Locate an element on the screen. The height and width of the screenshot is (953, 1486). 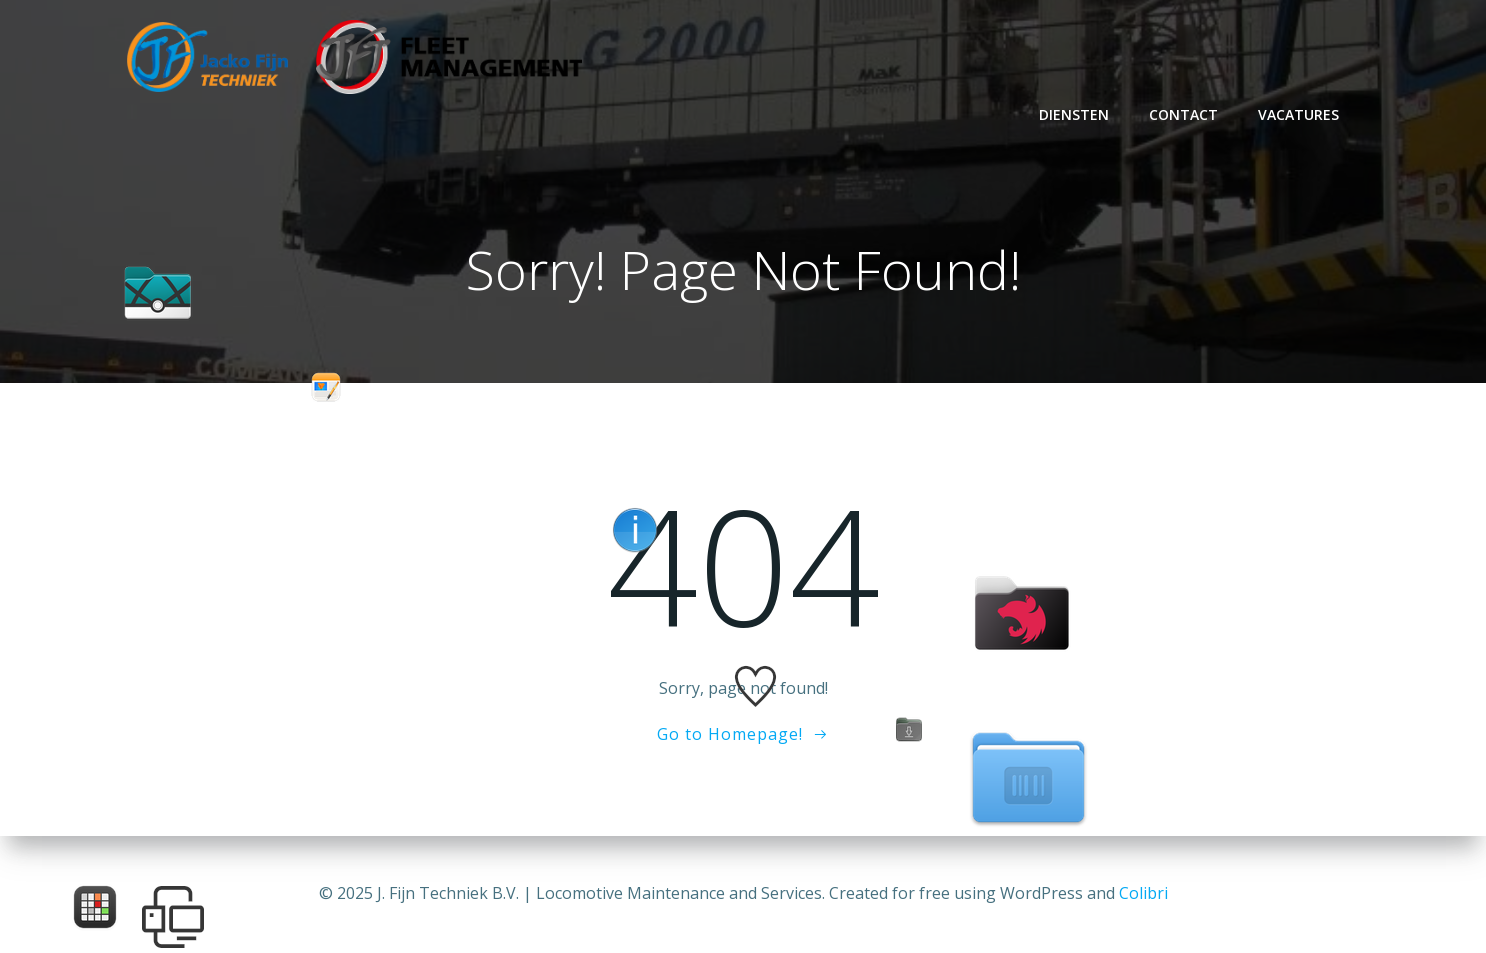
manage connected devices and peripherals is located at coordinates (173, 917).